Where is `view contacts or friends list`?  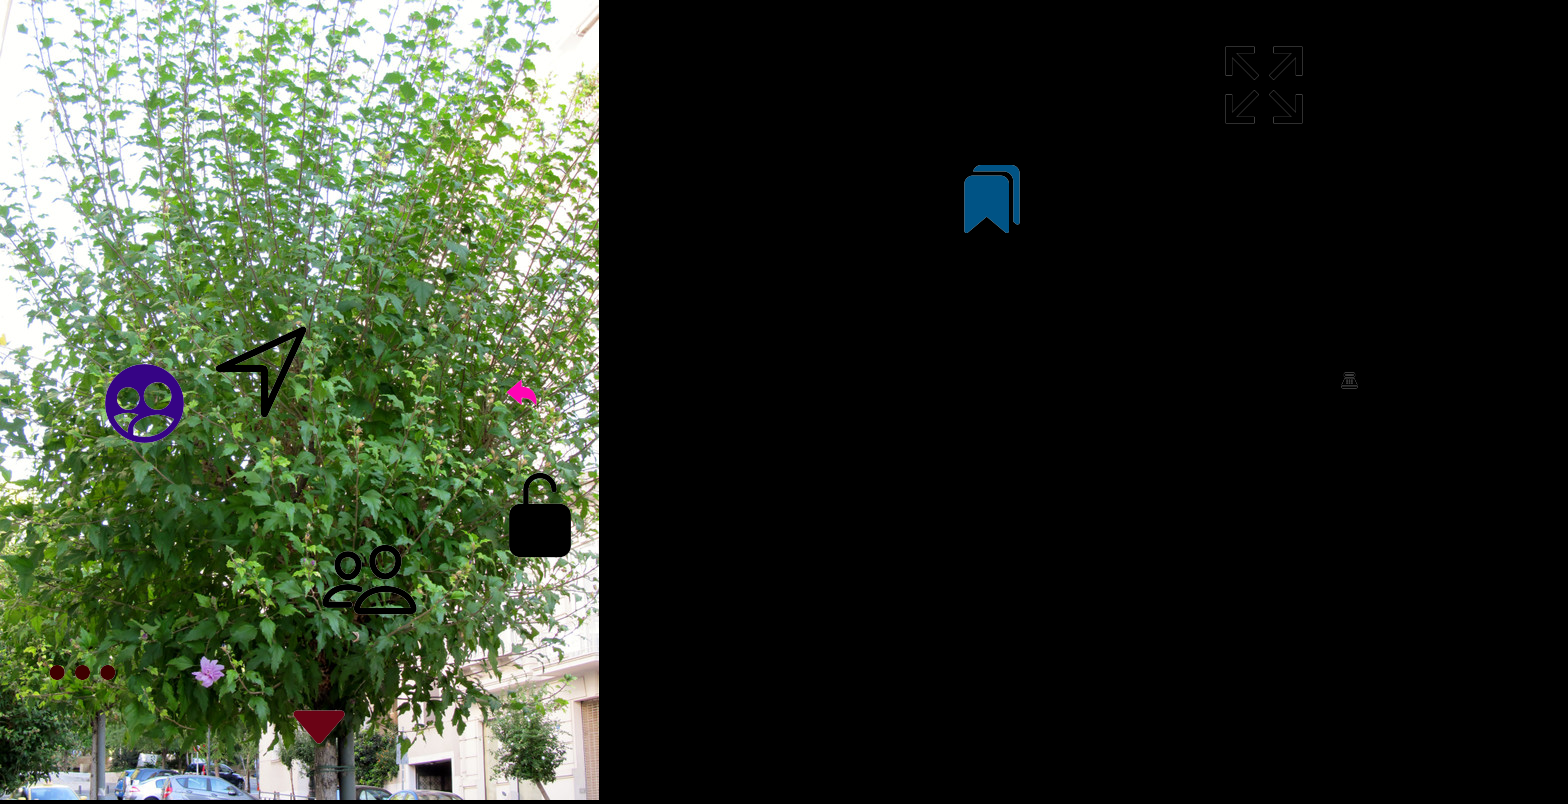 view contacts or friends list is located at coordinates (369, 579).